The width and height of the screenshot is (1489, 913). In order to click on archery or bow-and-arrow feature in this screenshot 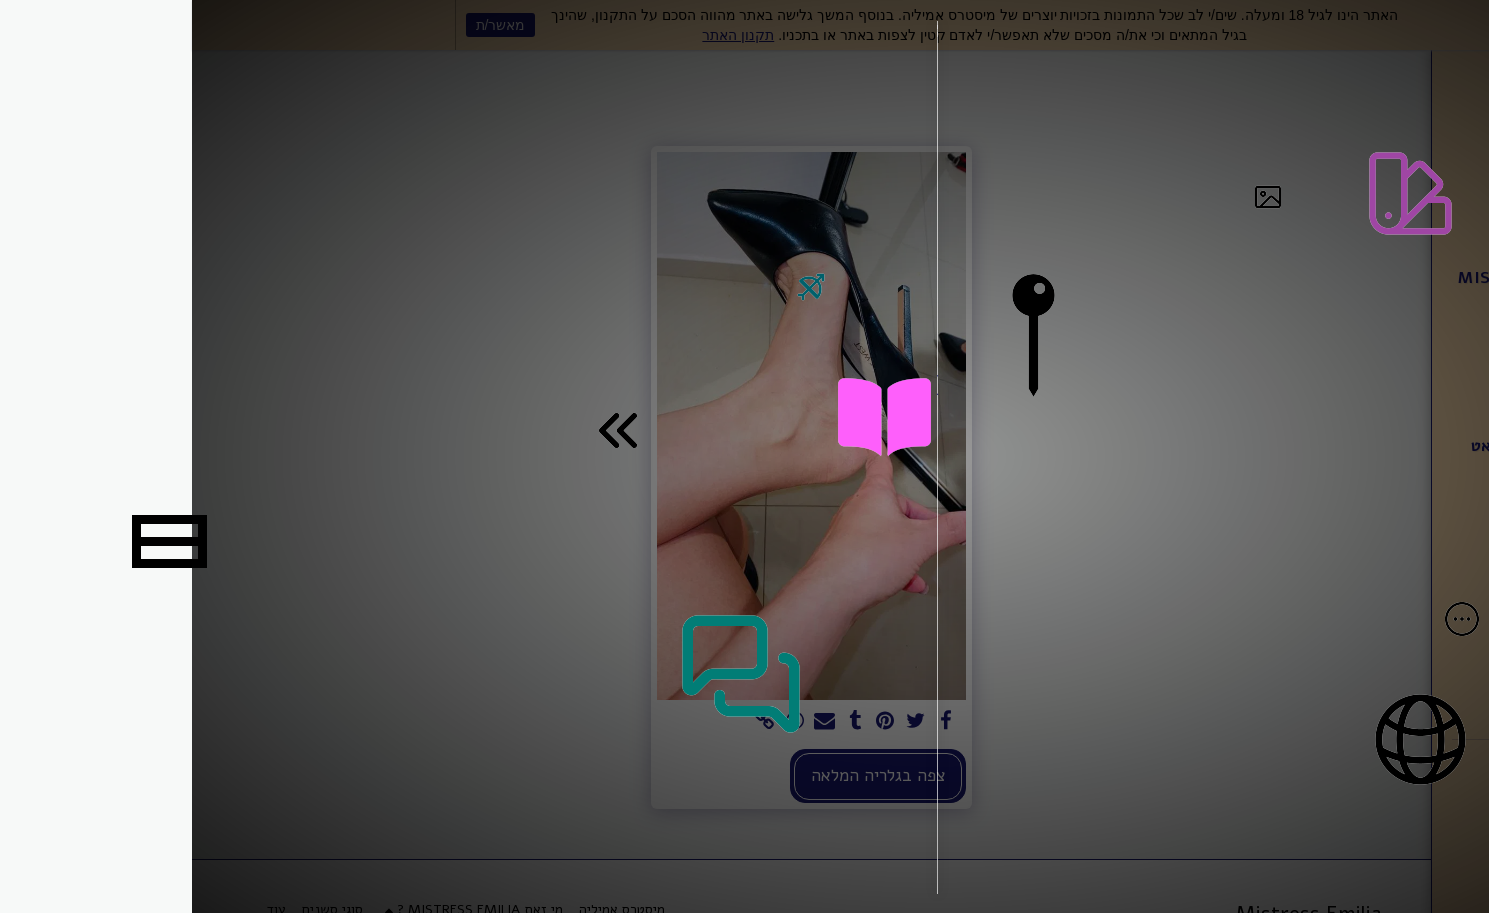, I will do `click(811, 287)`.